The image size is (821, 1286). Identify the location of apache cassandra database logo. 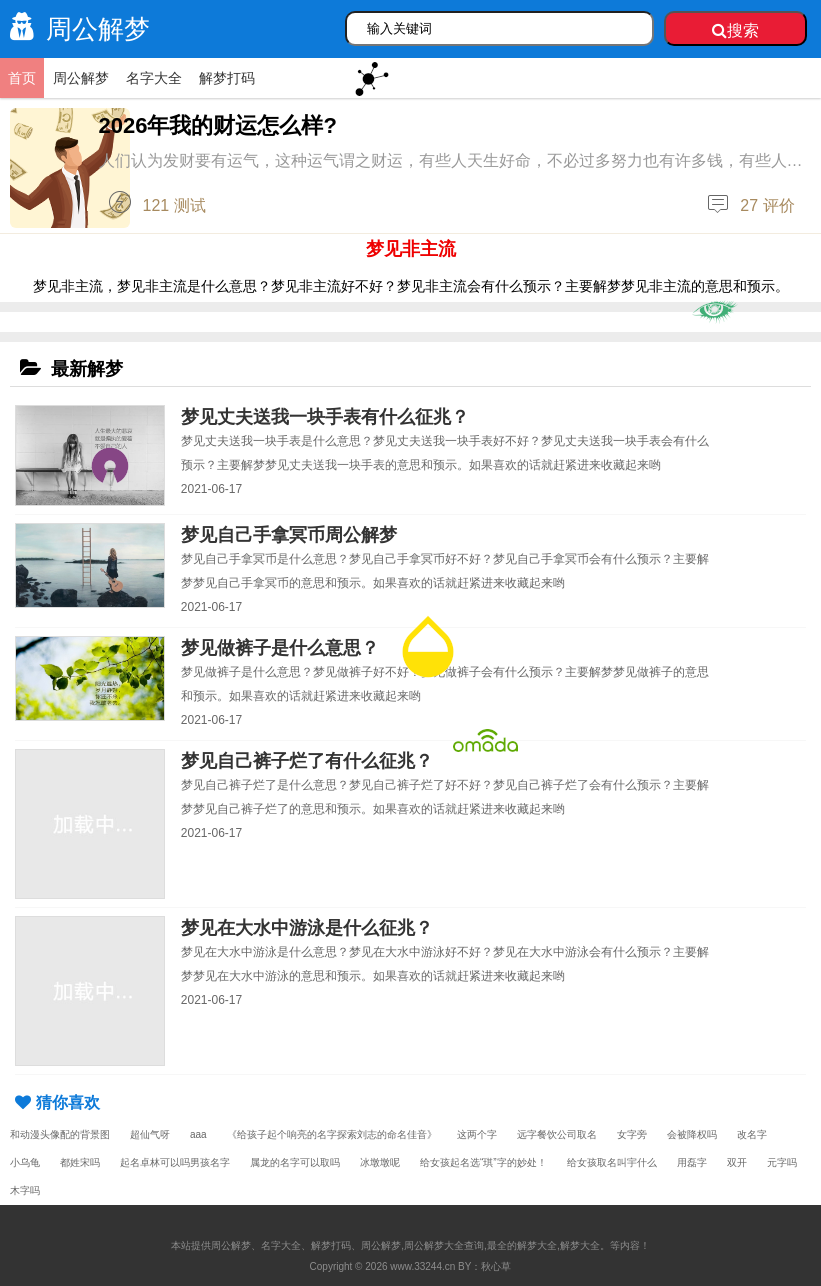
(715, 312).